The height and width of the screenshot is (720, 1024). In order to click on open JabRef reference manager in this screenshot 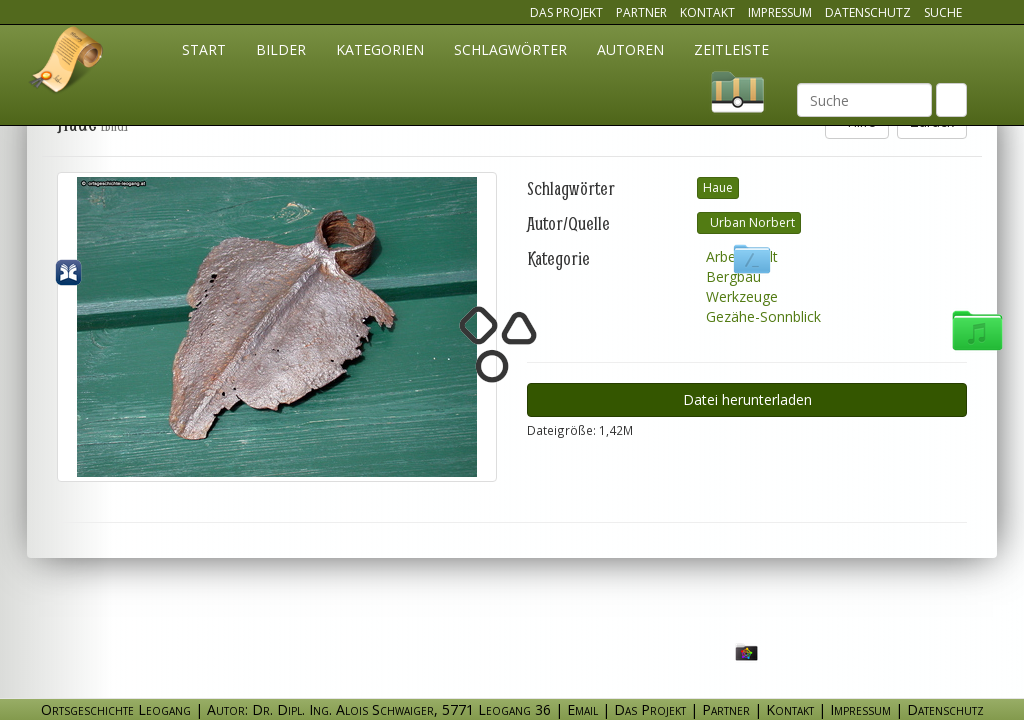, I will do `click(68, 272)`.